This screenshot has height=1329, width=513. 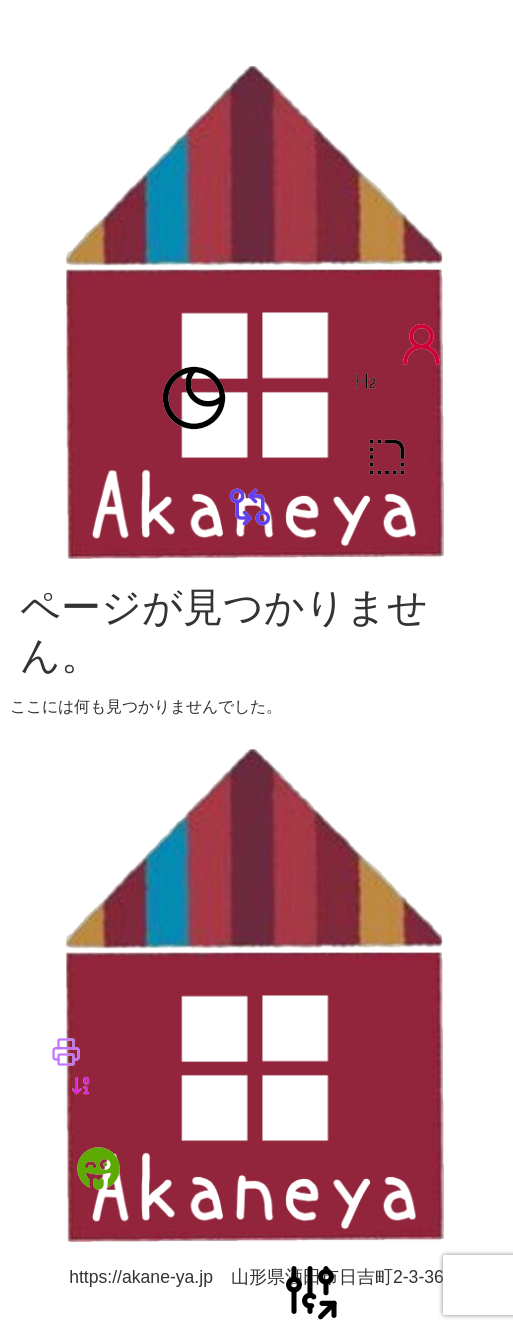 What do you see at coordinates (387, 457) in the screenshot?
I see `adjust corner radius of a shape or element` at bounding box center [387, 457].